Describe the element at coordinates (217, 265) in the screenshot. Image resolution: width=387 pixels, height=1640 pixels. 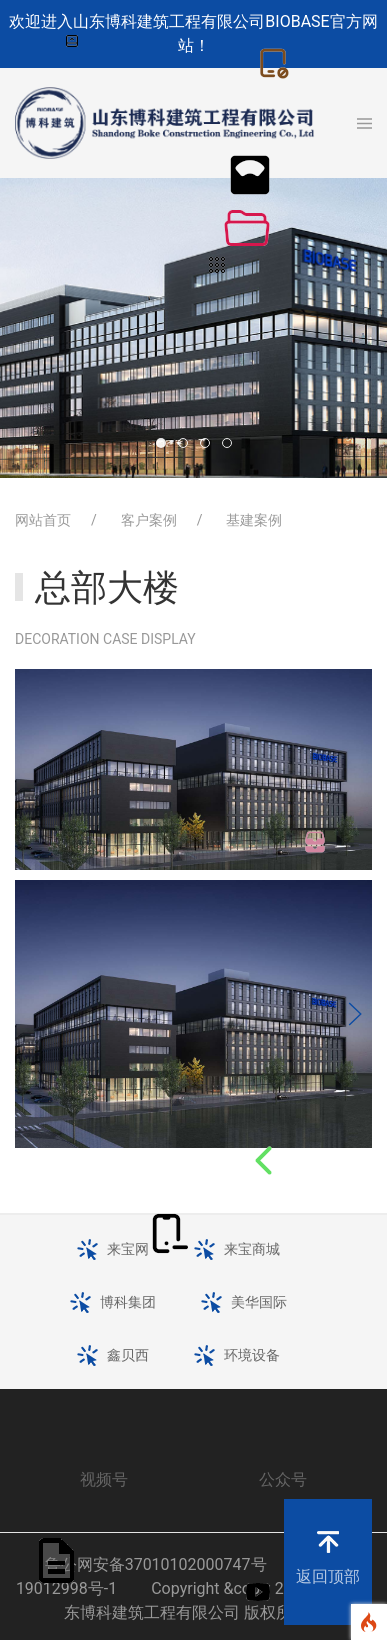
I see `open the app drawer or menu` at that location.